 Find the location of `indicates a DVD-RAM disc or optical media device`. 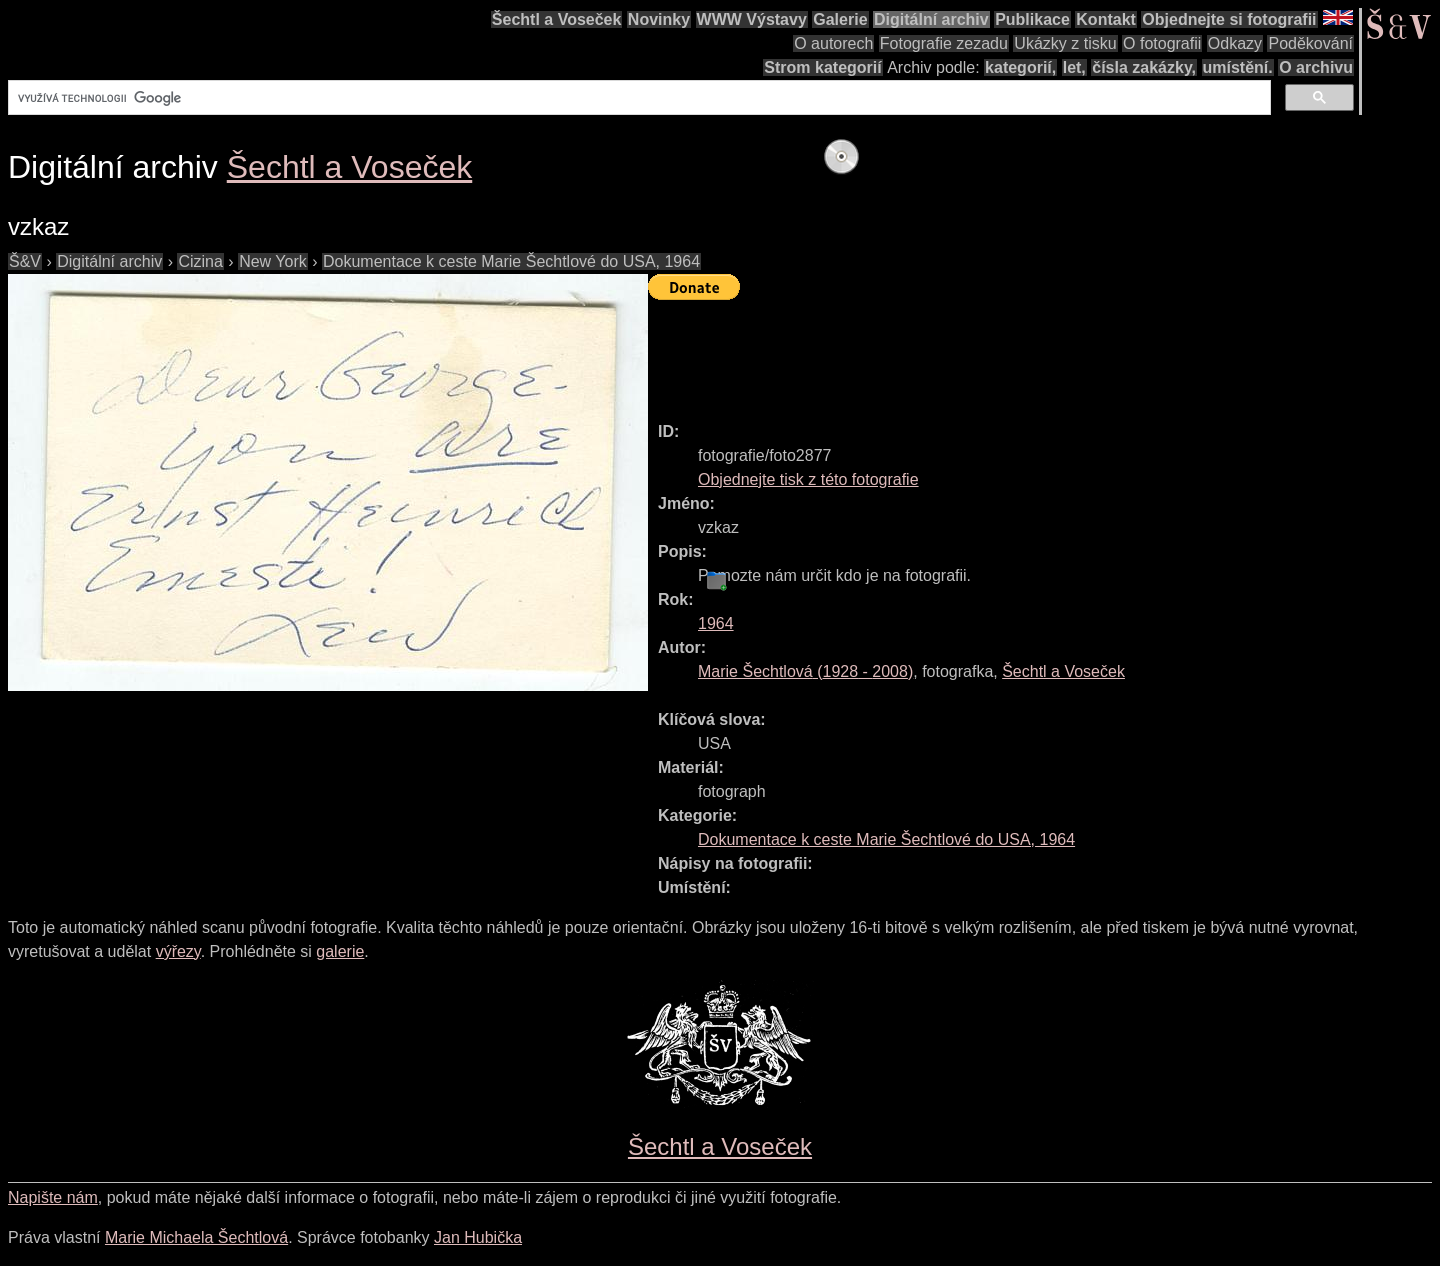

indicates a DVD-RAM disc or optical media device is located at coordinates (841, 156).